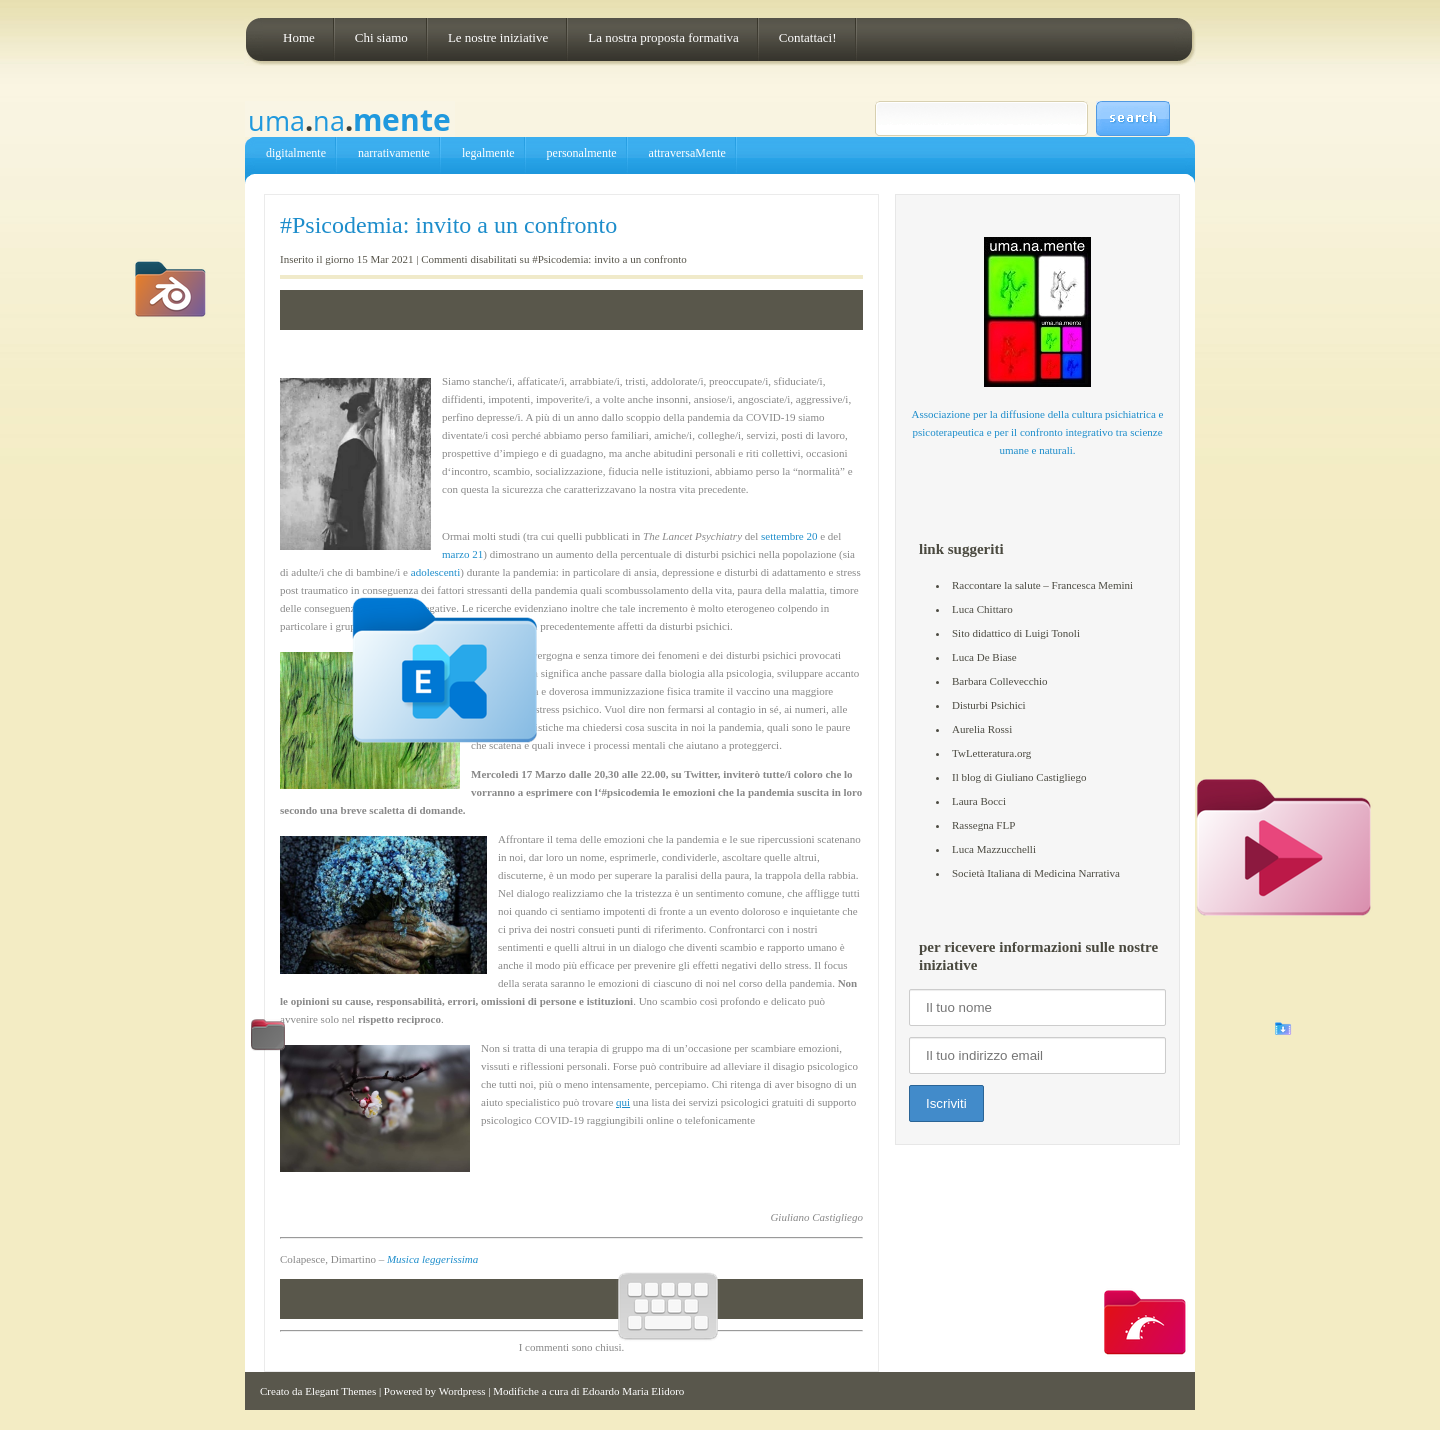  Describe the element at coordinates (1283, 852) in the screenshot. I see `open microsoft stream video folder` at that location.